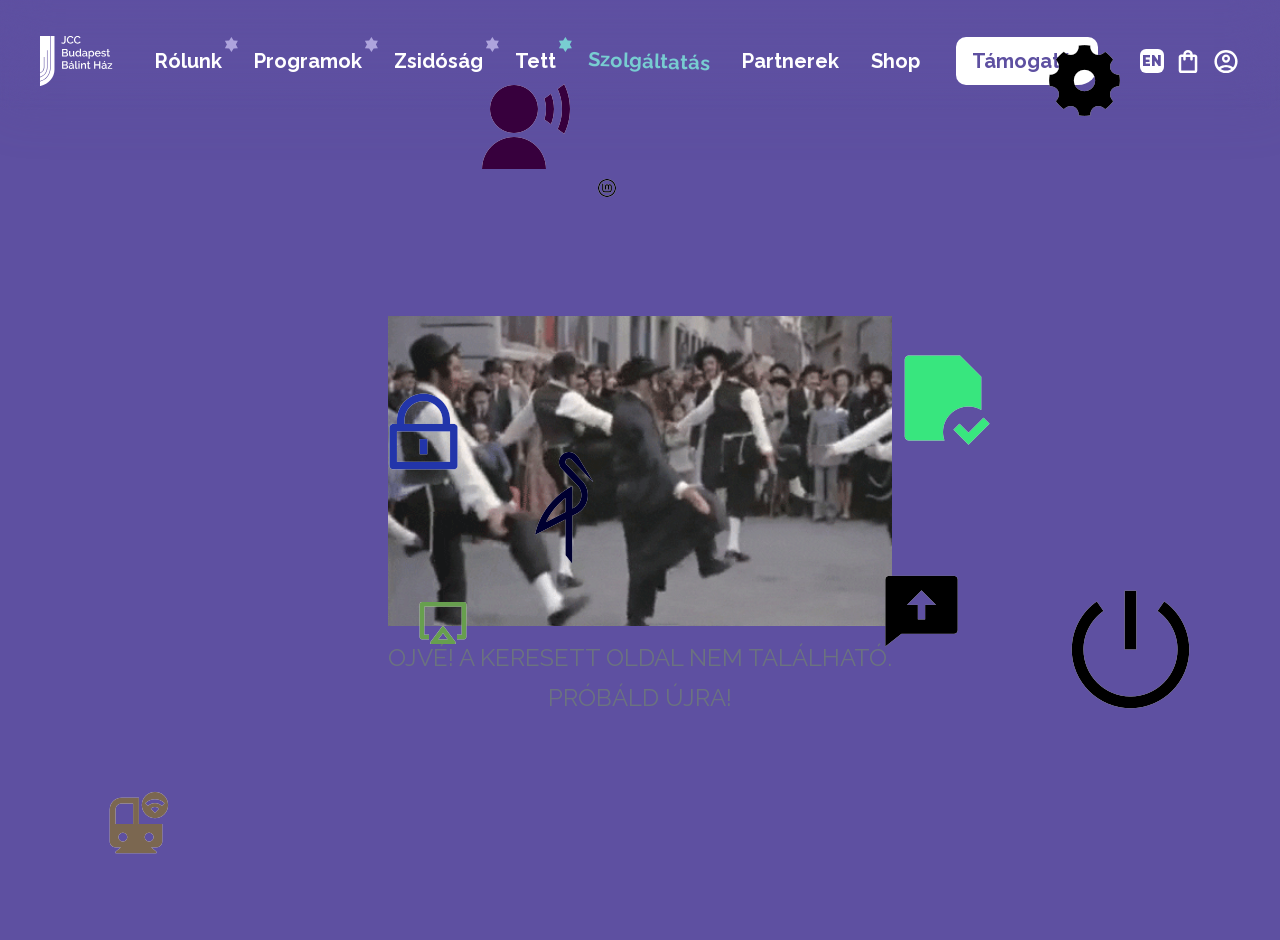 The image size is (1280, 940). Describe the element at coordinates (1130, 649) in the screenshot. I see `power off or shut down the device` at that location.